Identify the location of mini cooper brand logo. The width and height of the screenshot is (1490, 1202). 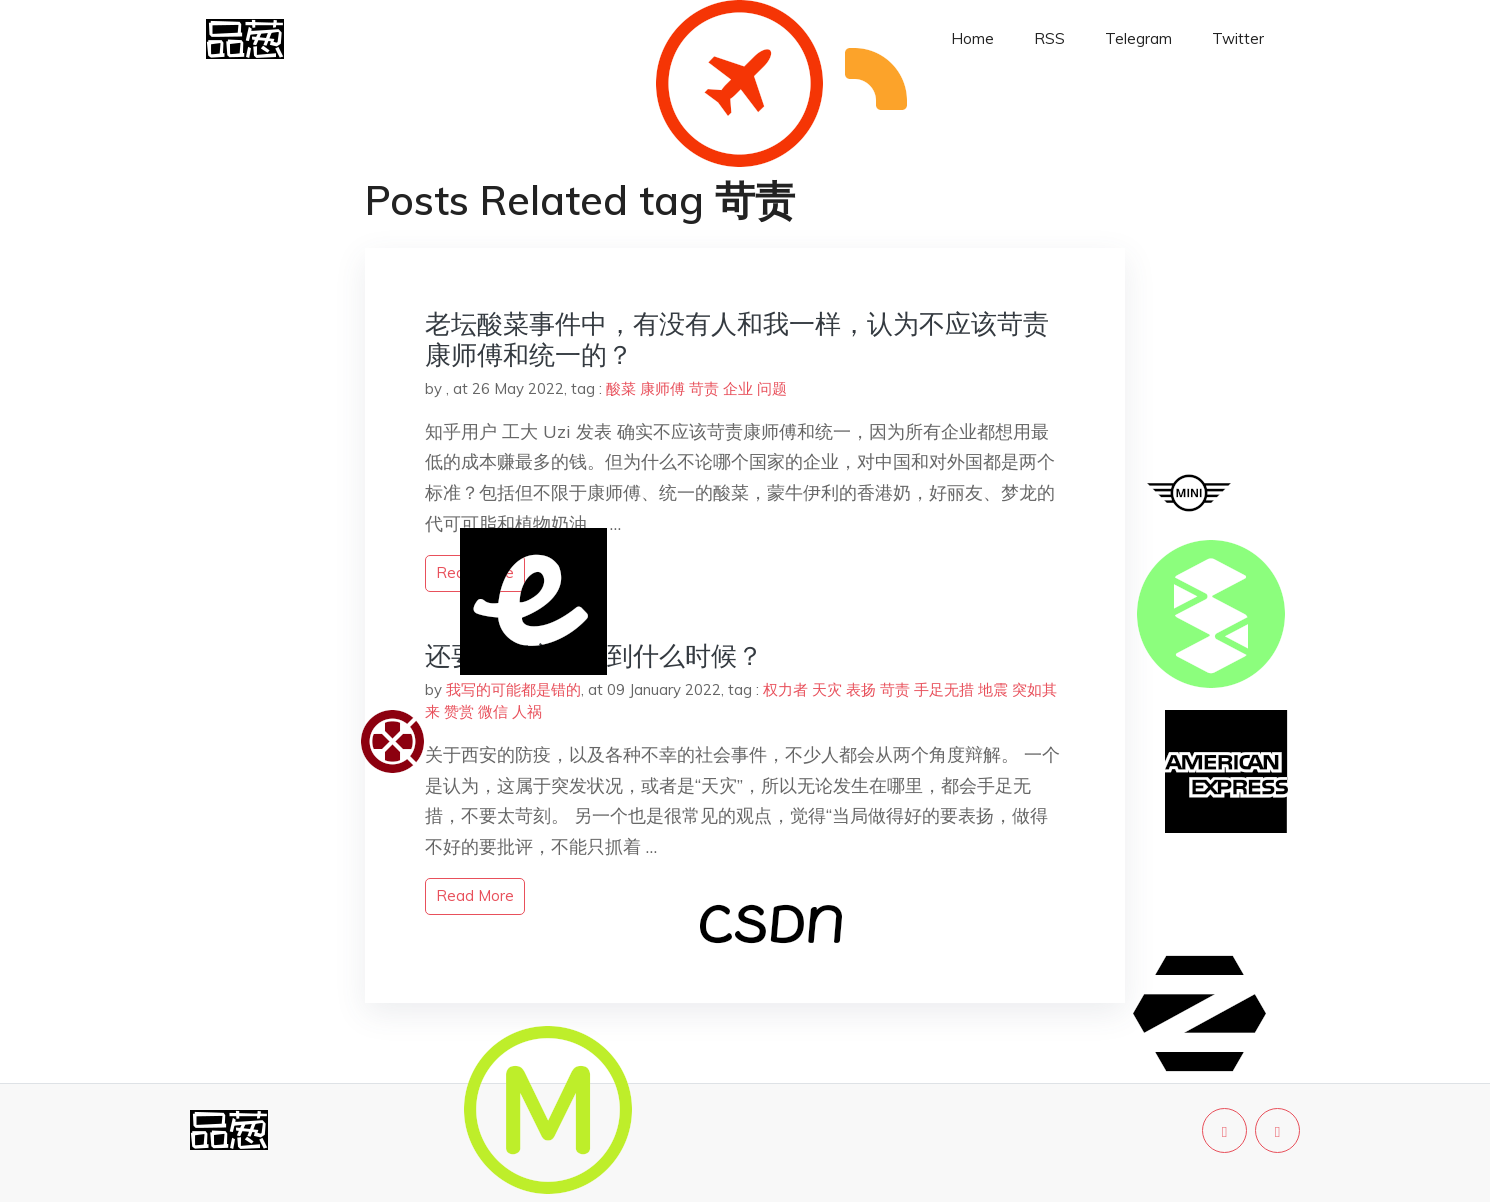
(1189, 493).